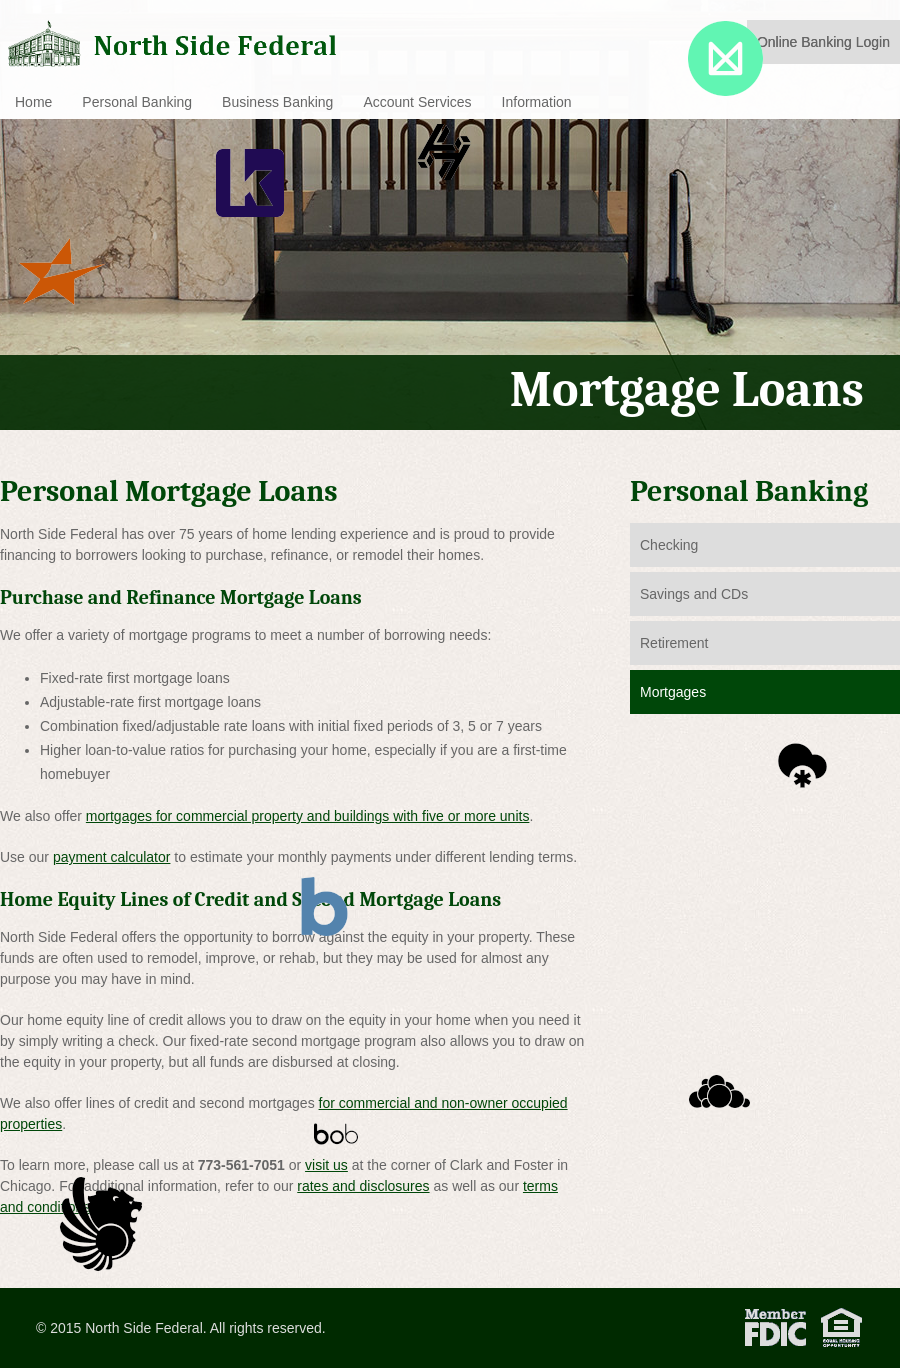 This screenshot has height=1368, width=900. What do you see at coordinates (101, 1224) in the screenshot?
I see `lion air airline logo` at bounding box center [101, 1224].